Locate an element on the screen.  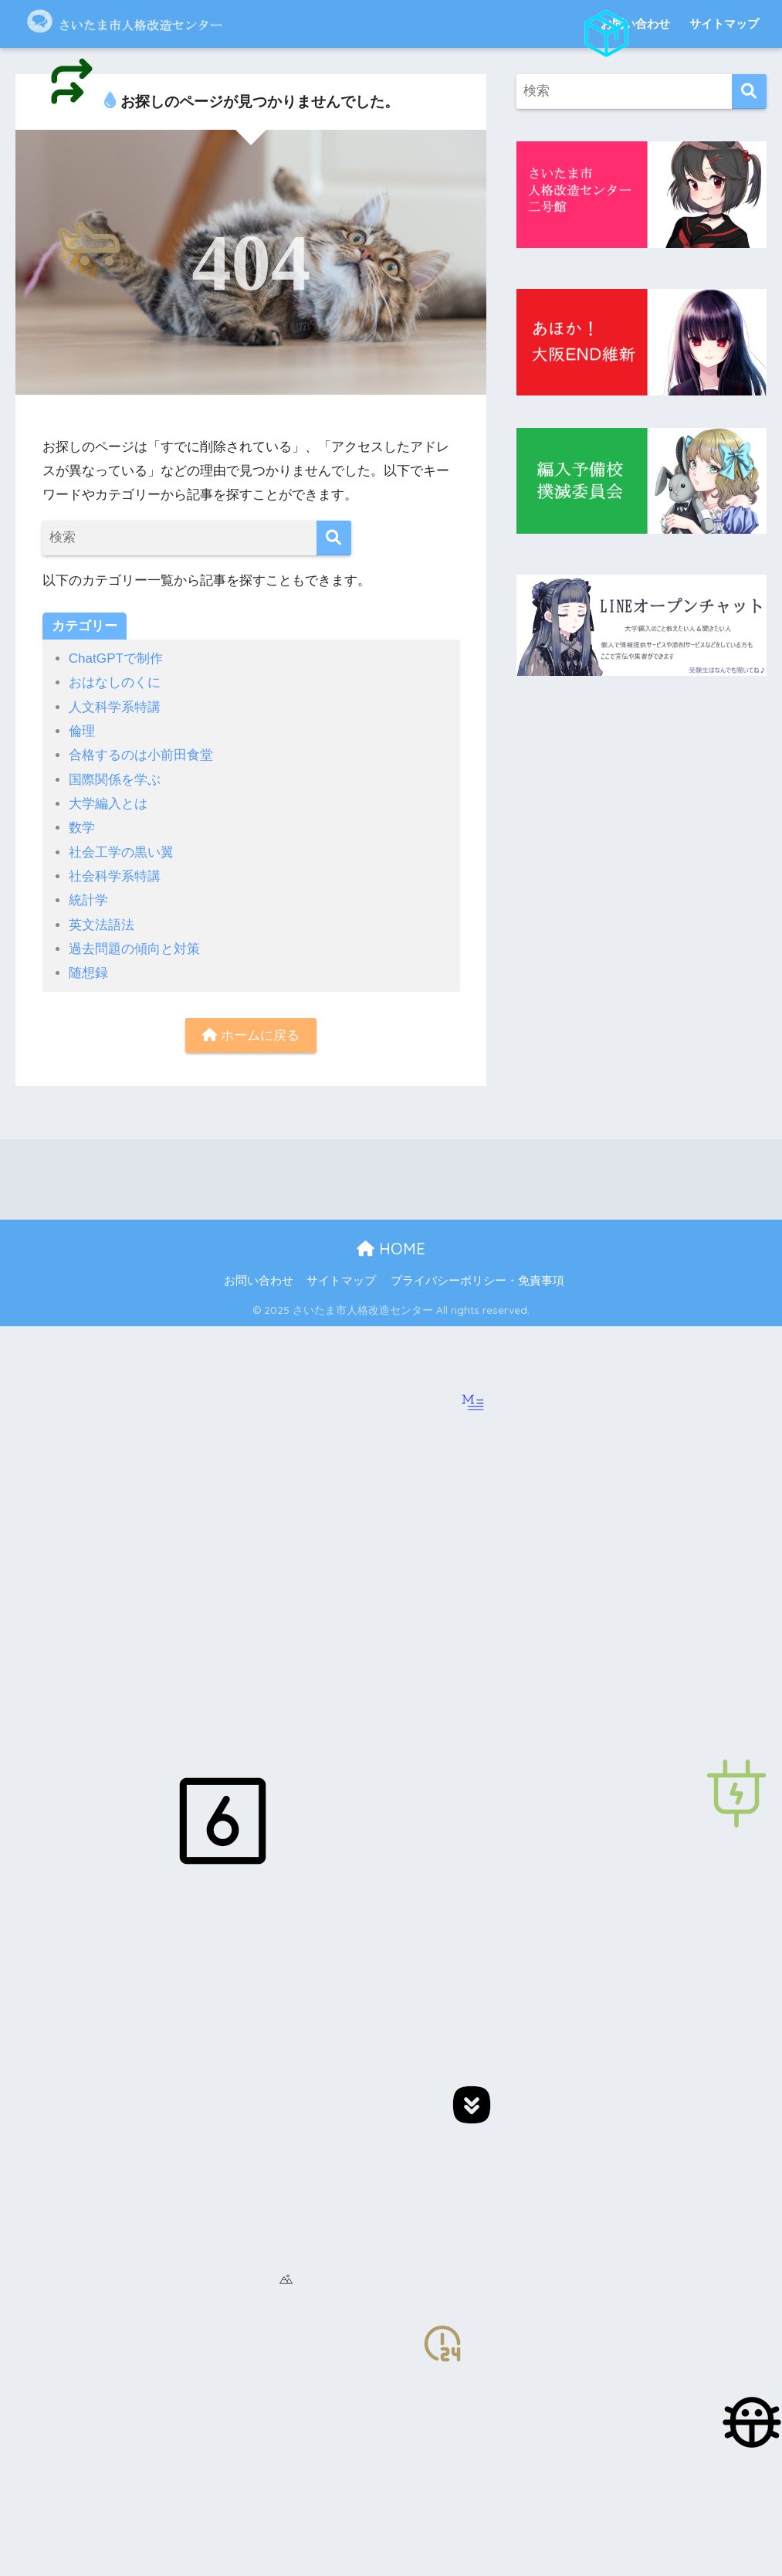
report a bug or issue is located at coordinates (752, 2422).